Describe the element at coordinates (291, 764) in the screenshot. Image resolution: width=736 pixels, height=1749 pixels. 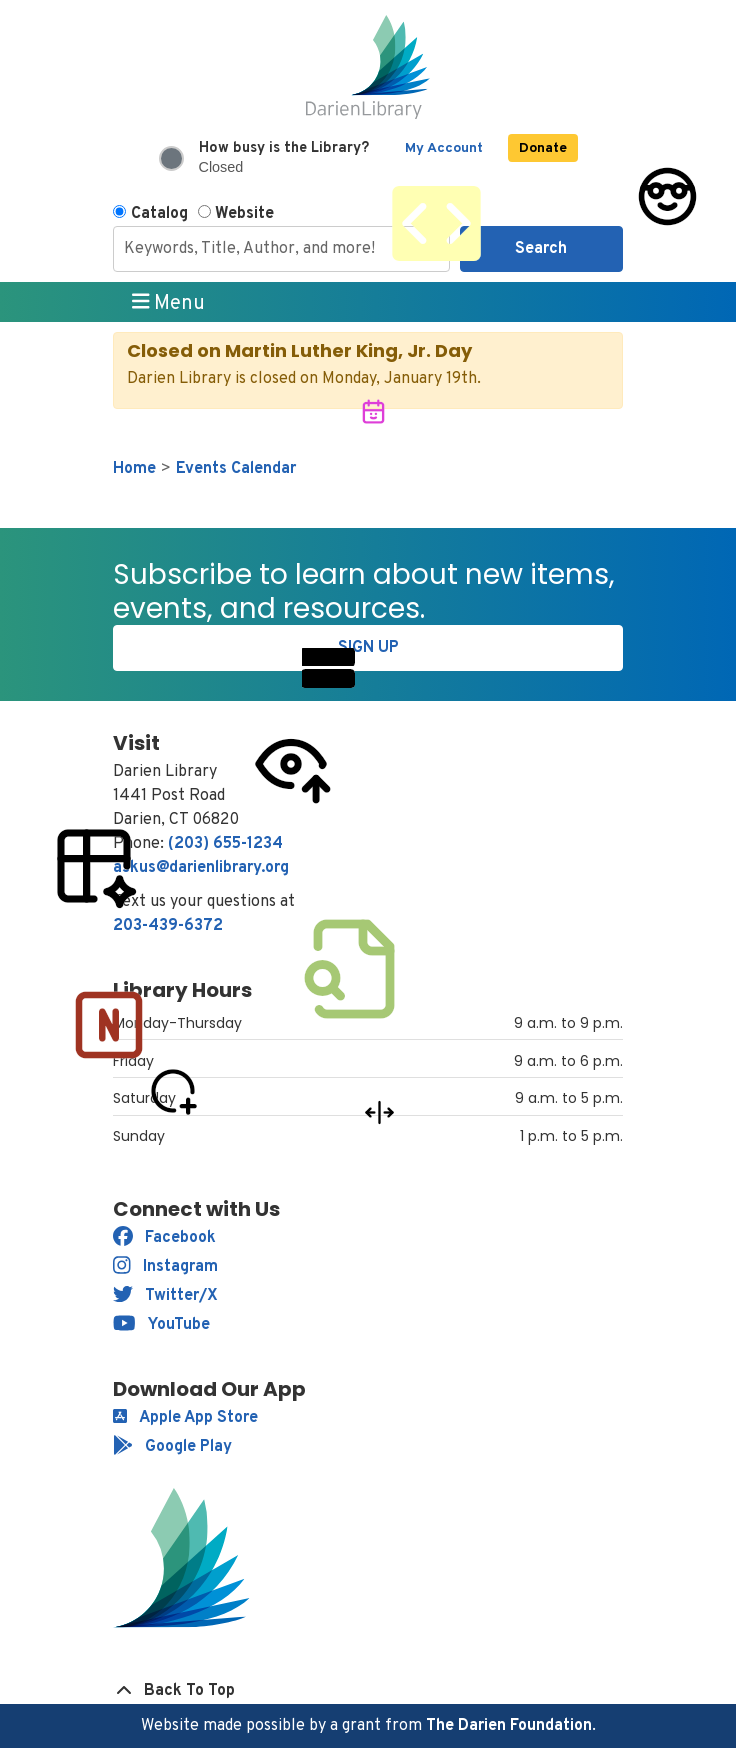
I see `increase visibility or show more details` at that location.